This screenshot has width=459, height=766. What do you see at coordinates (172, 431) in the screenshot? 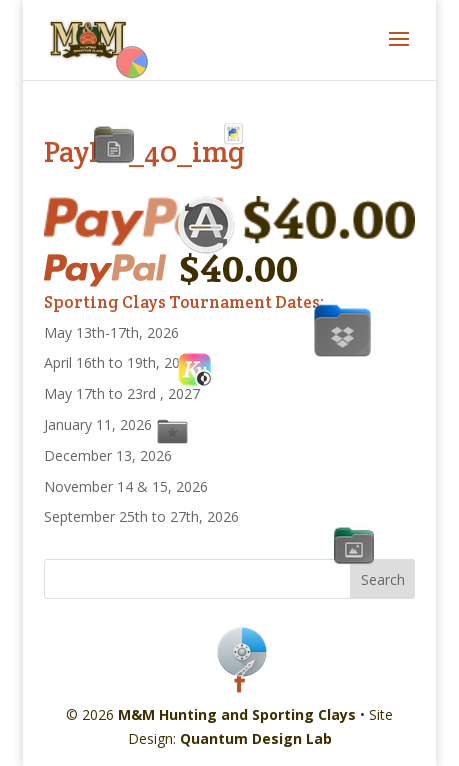
I see `open bookmarked or favorite files folder` at bounding box center [172, 431].